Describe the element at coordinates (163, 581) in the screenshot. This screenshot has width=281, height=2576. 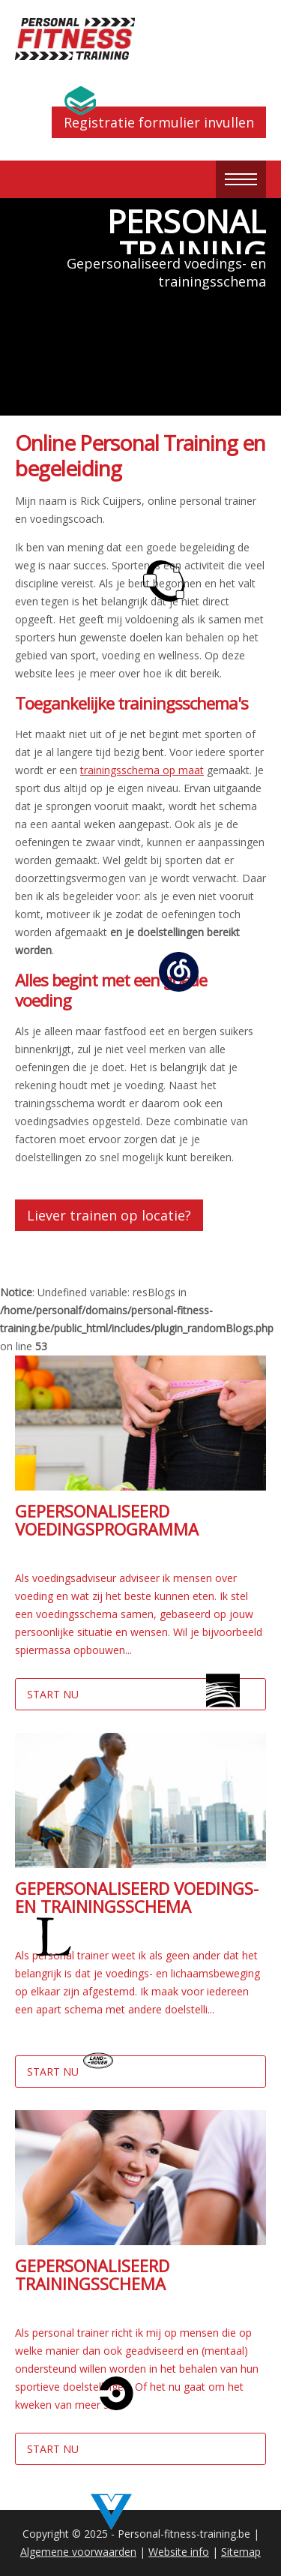
I see `open GNU Octave application` at that location.